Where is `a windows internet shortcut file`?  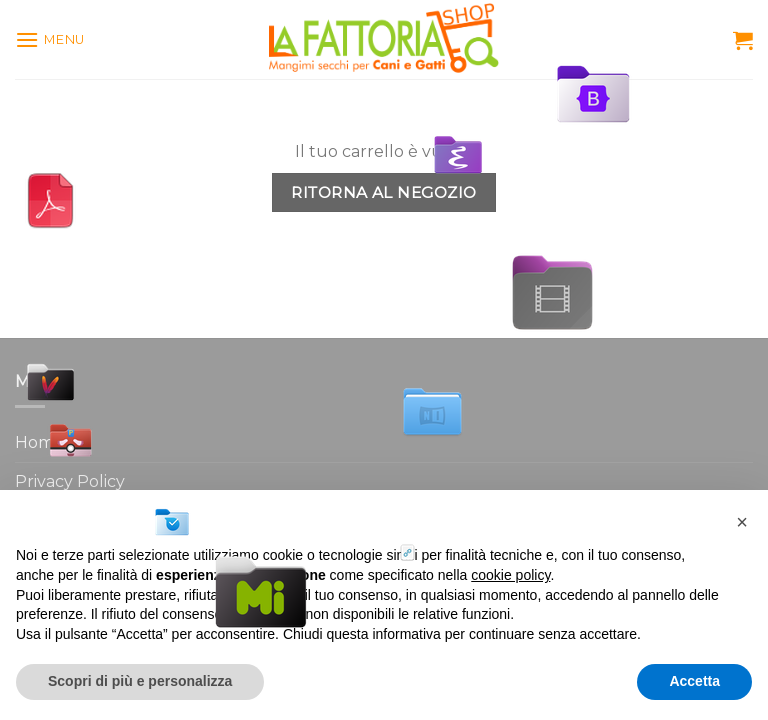 a windows internet shortcut file is located at coordinates (407, 552).